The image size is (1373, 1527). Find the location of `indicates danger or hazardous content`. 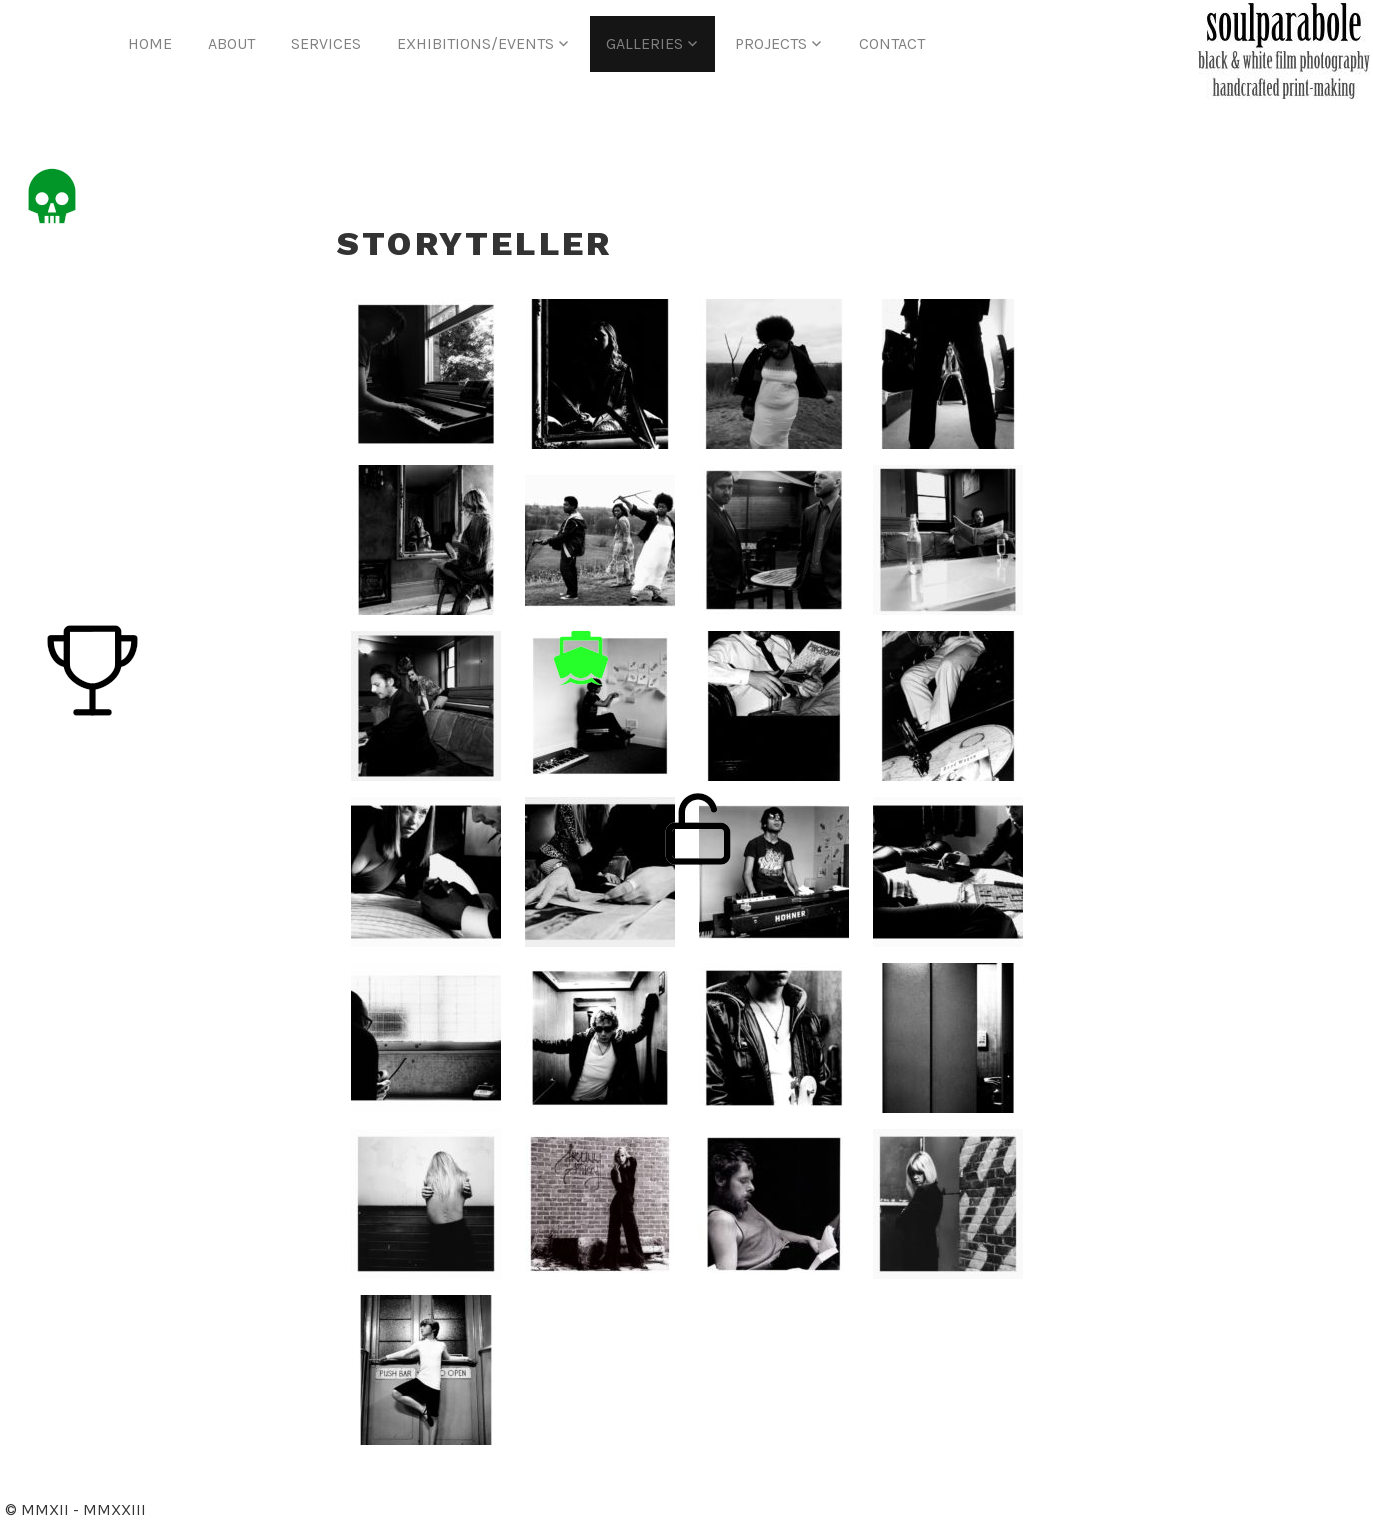

indicates danger or hazardous content is located at coordinates (52, 196).